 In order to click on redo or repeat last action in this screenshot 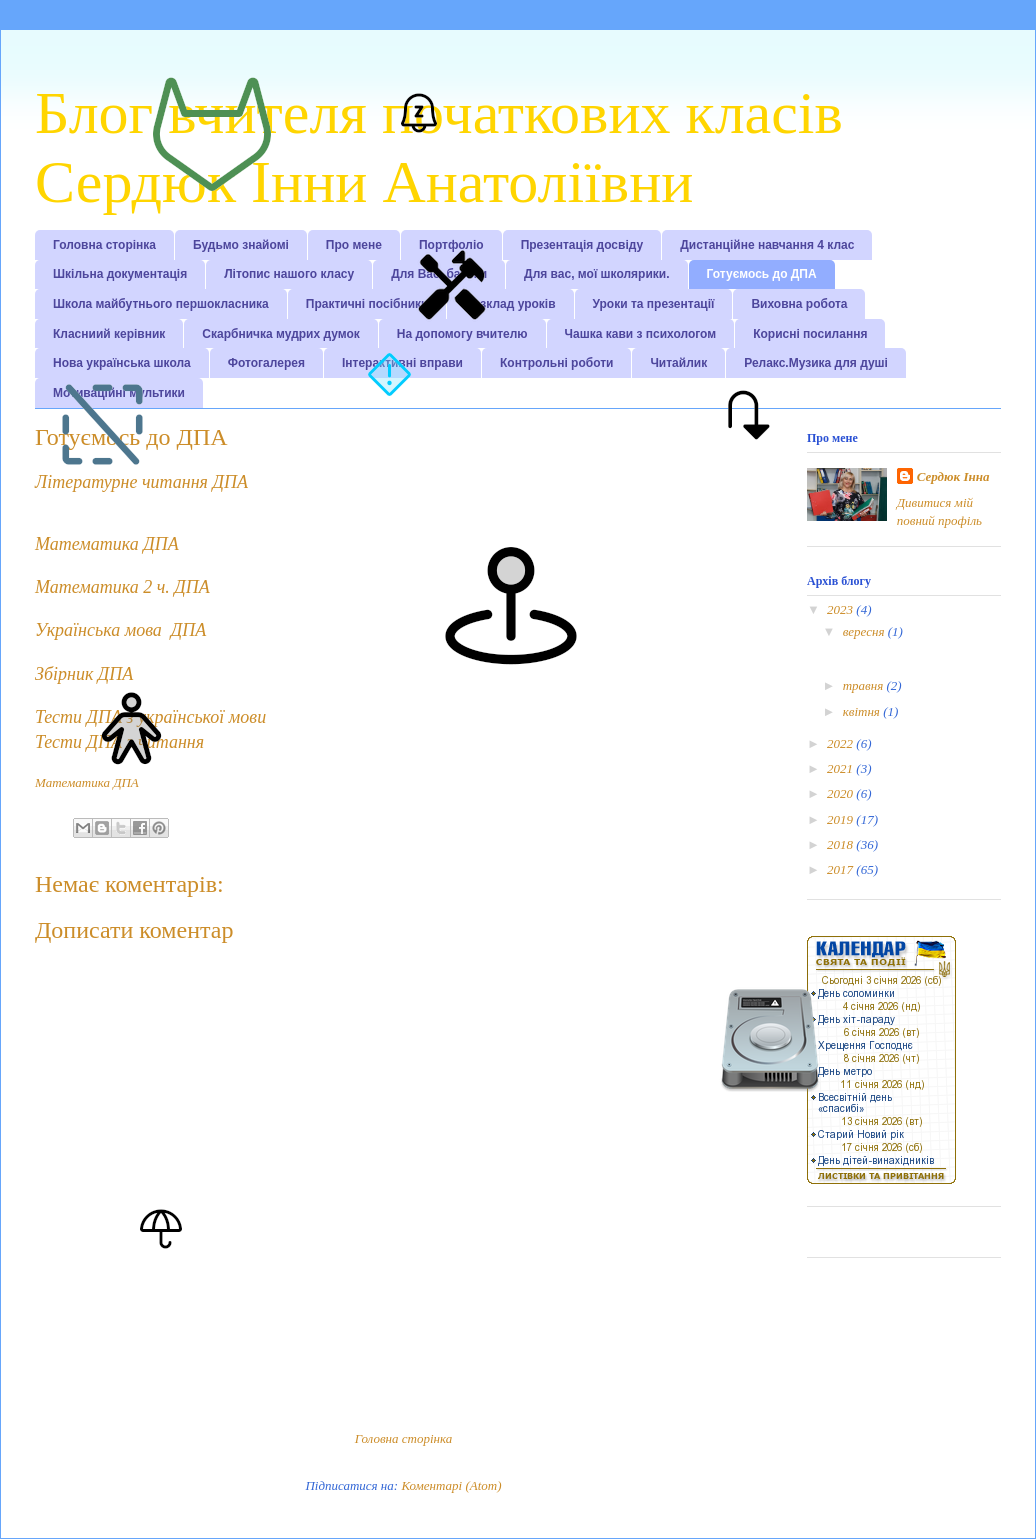, I will do `click(747, 415)`.